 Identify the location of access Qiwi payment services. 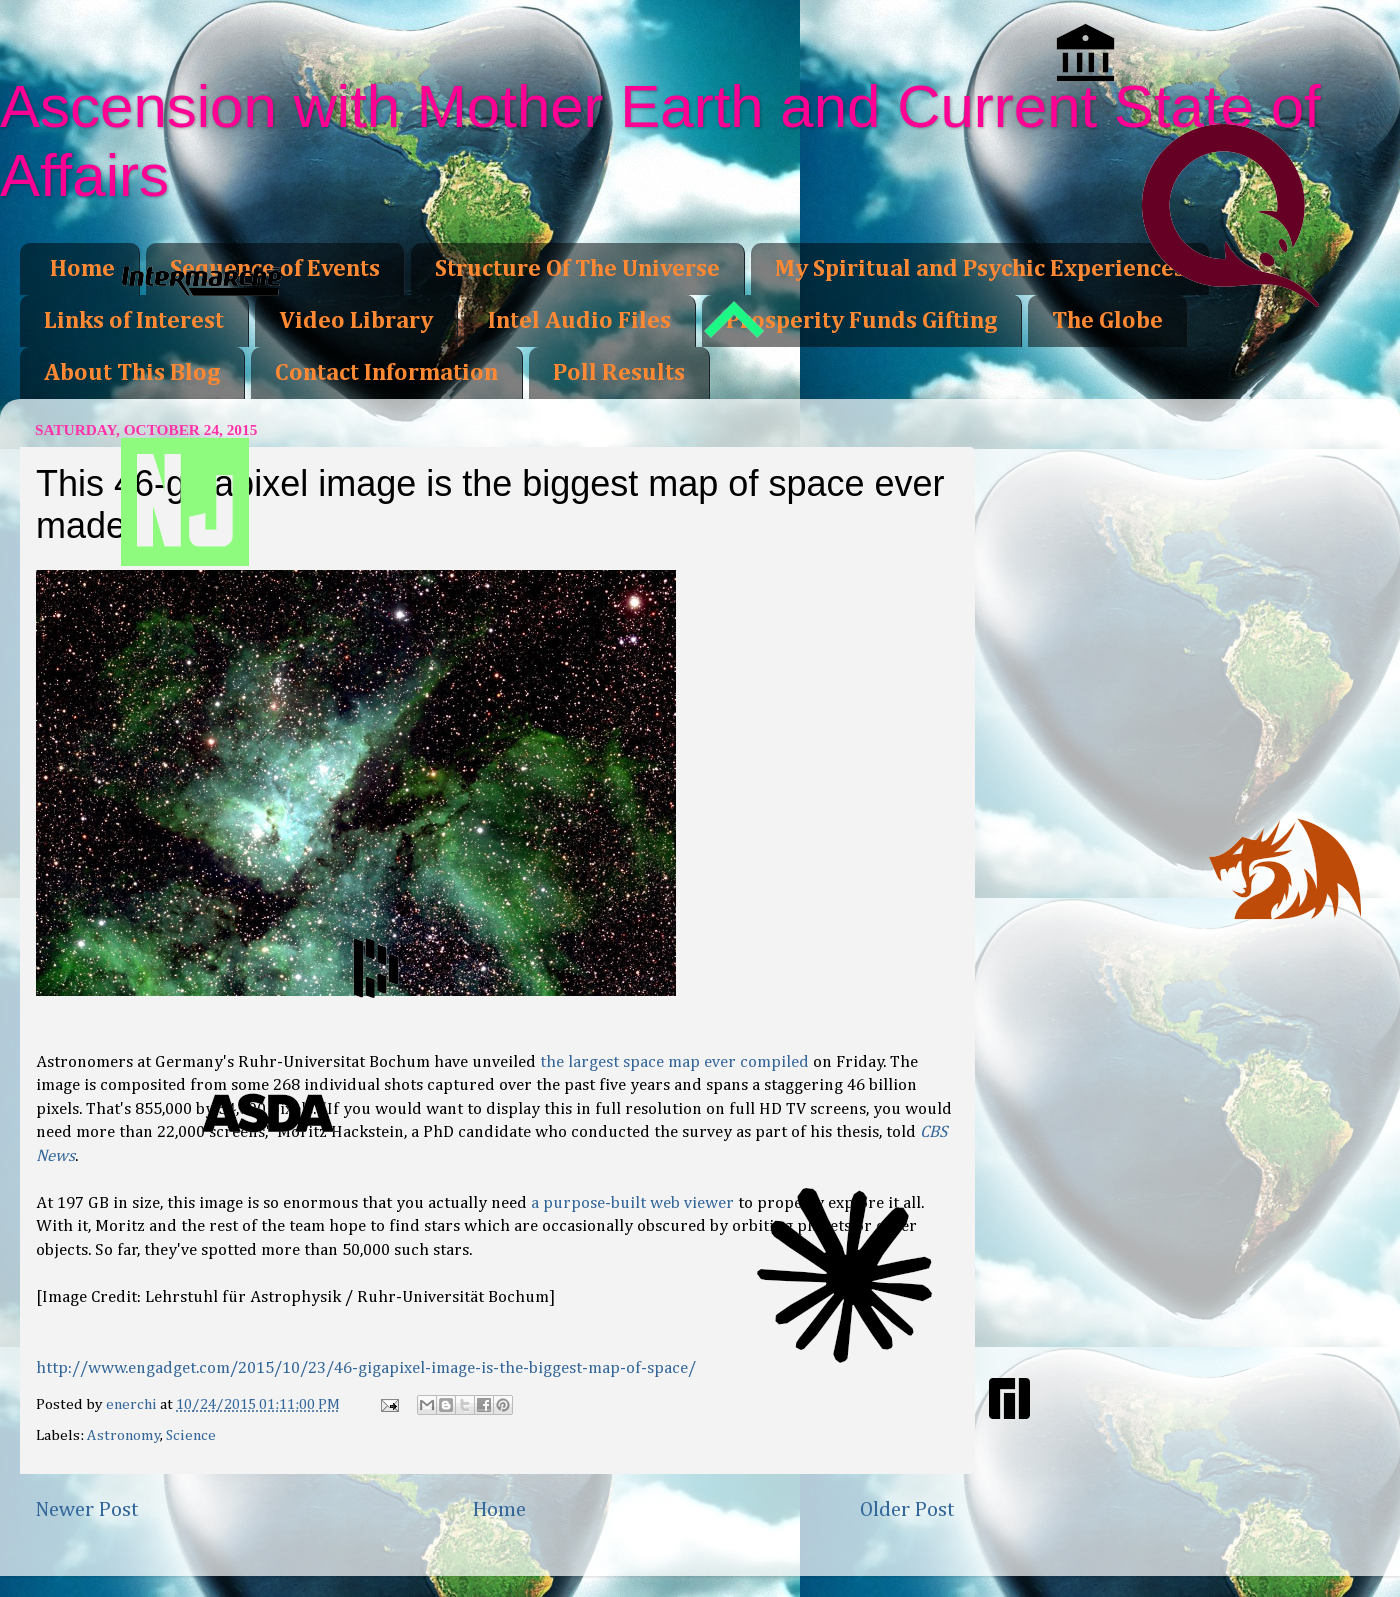
(1230, 215).